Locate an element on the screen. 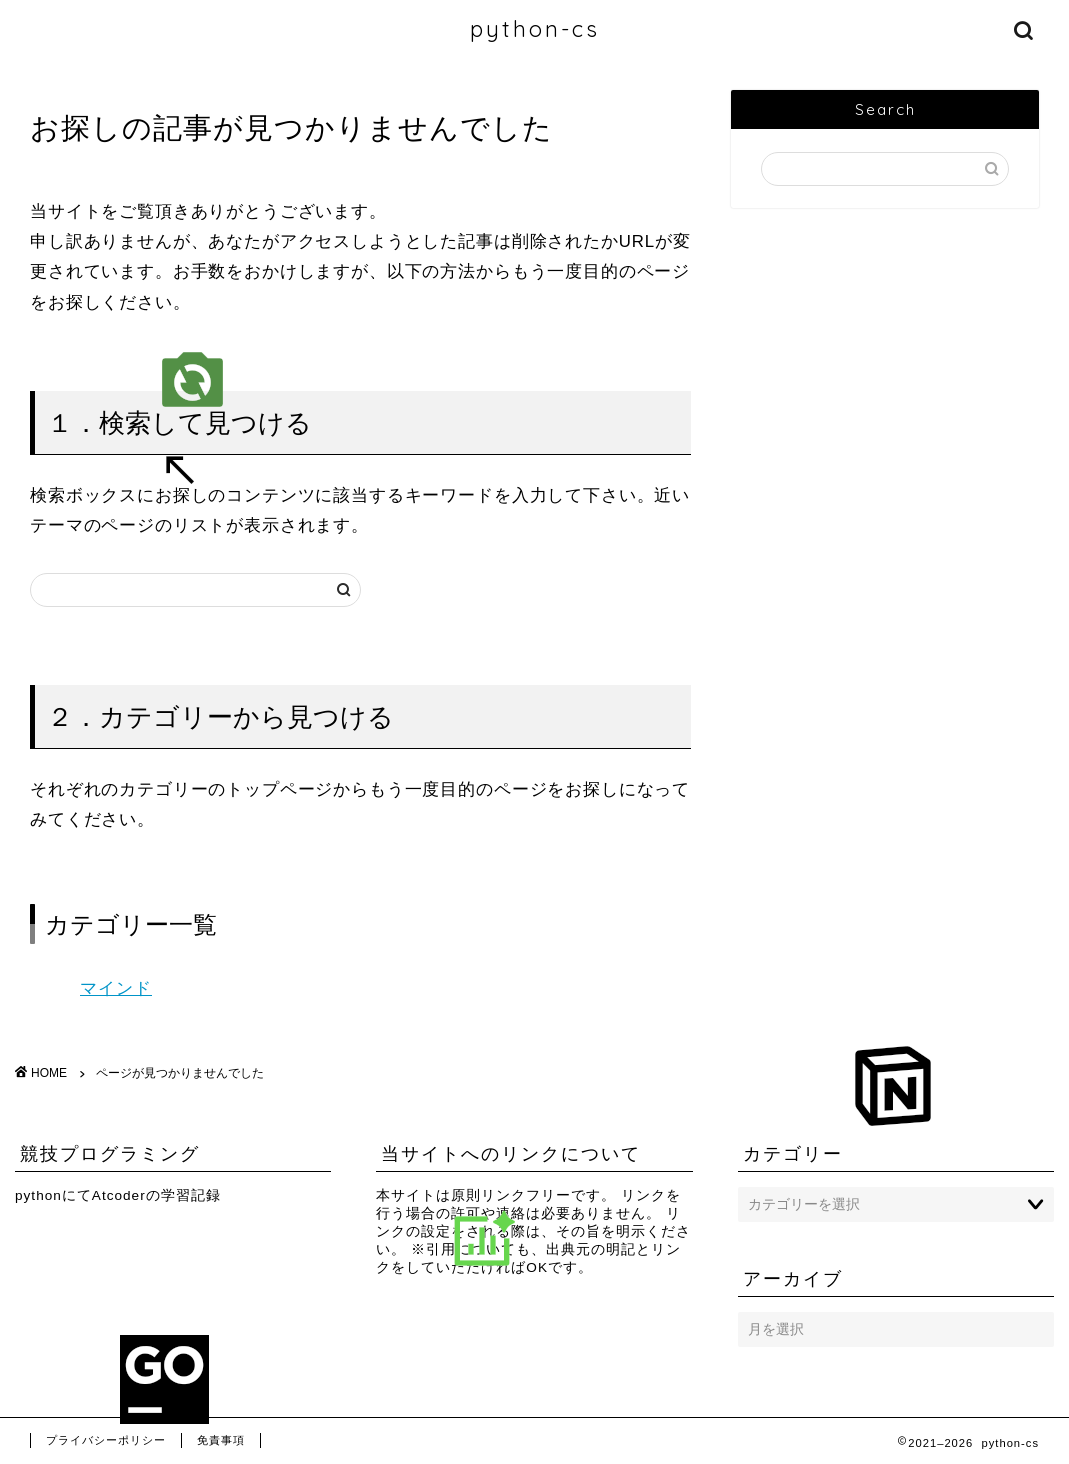 The width and height of the screenshot is (1069, 1464). switch between front and rear camera is located at coordinates (192, 379).